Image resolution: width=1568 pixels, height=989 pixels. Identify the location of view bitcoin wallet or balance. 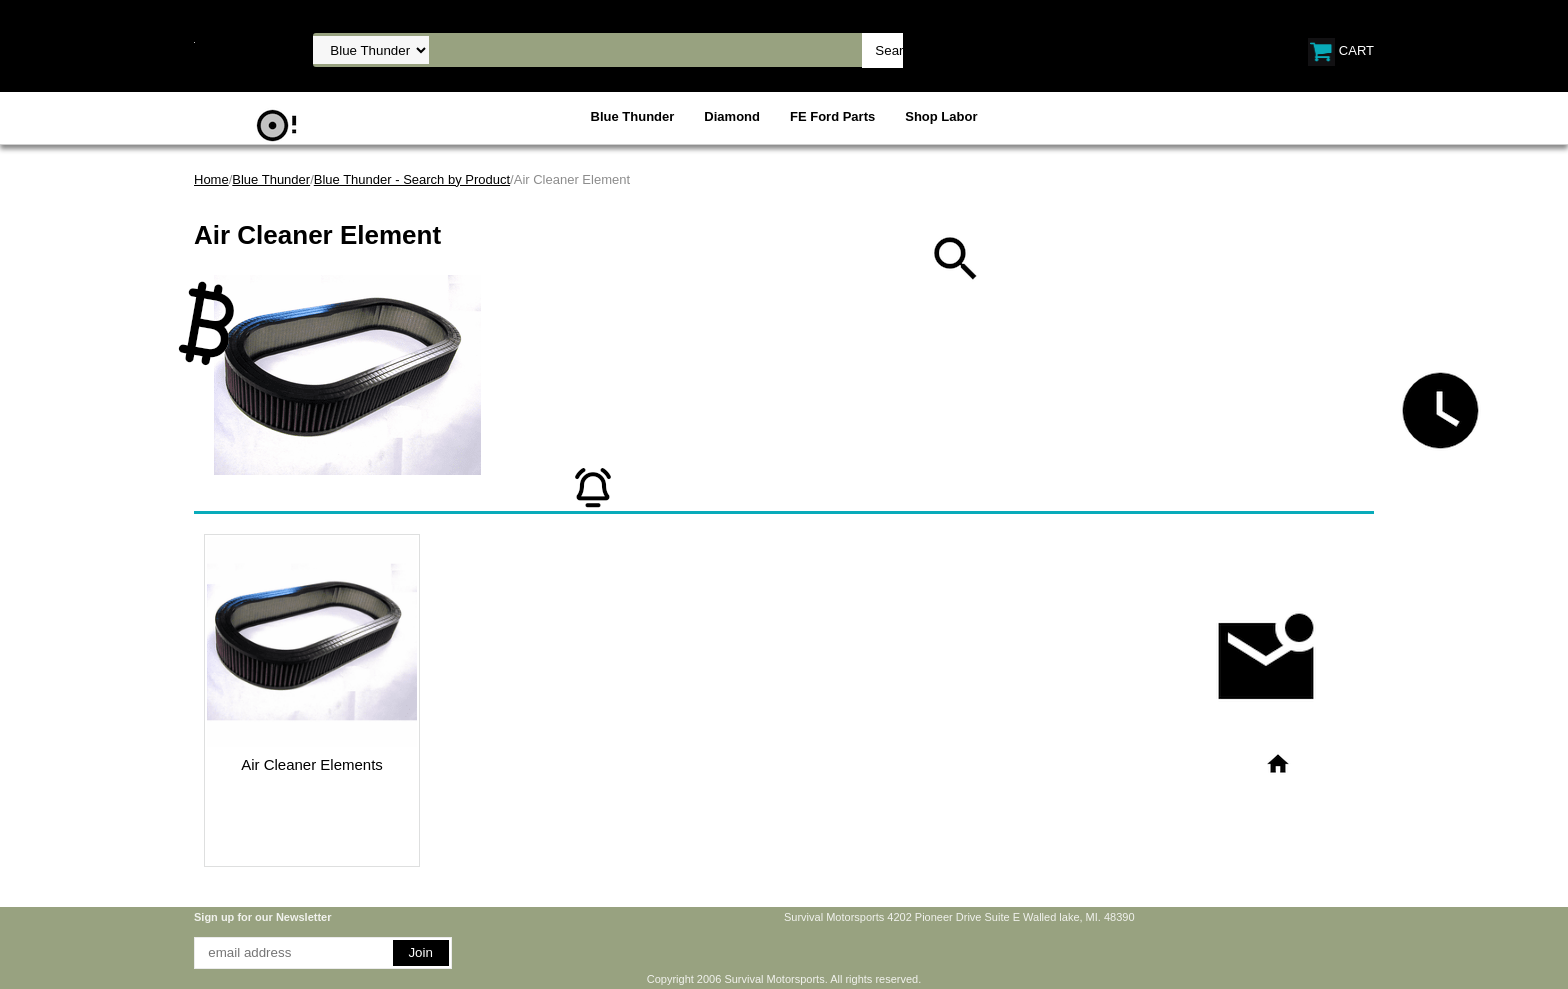
(208, 324).